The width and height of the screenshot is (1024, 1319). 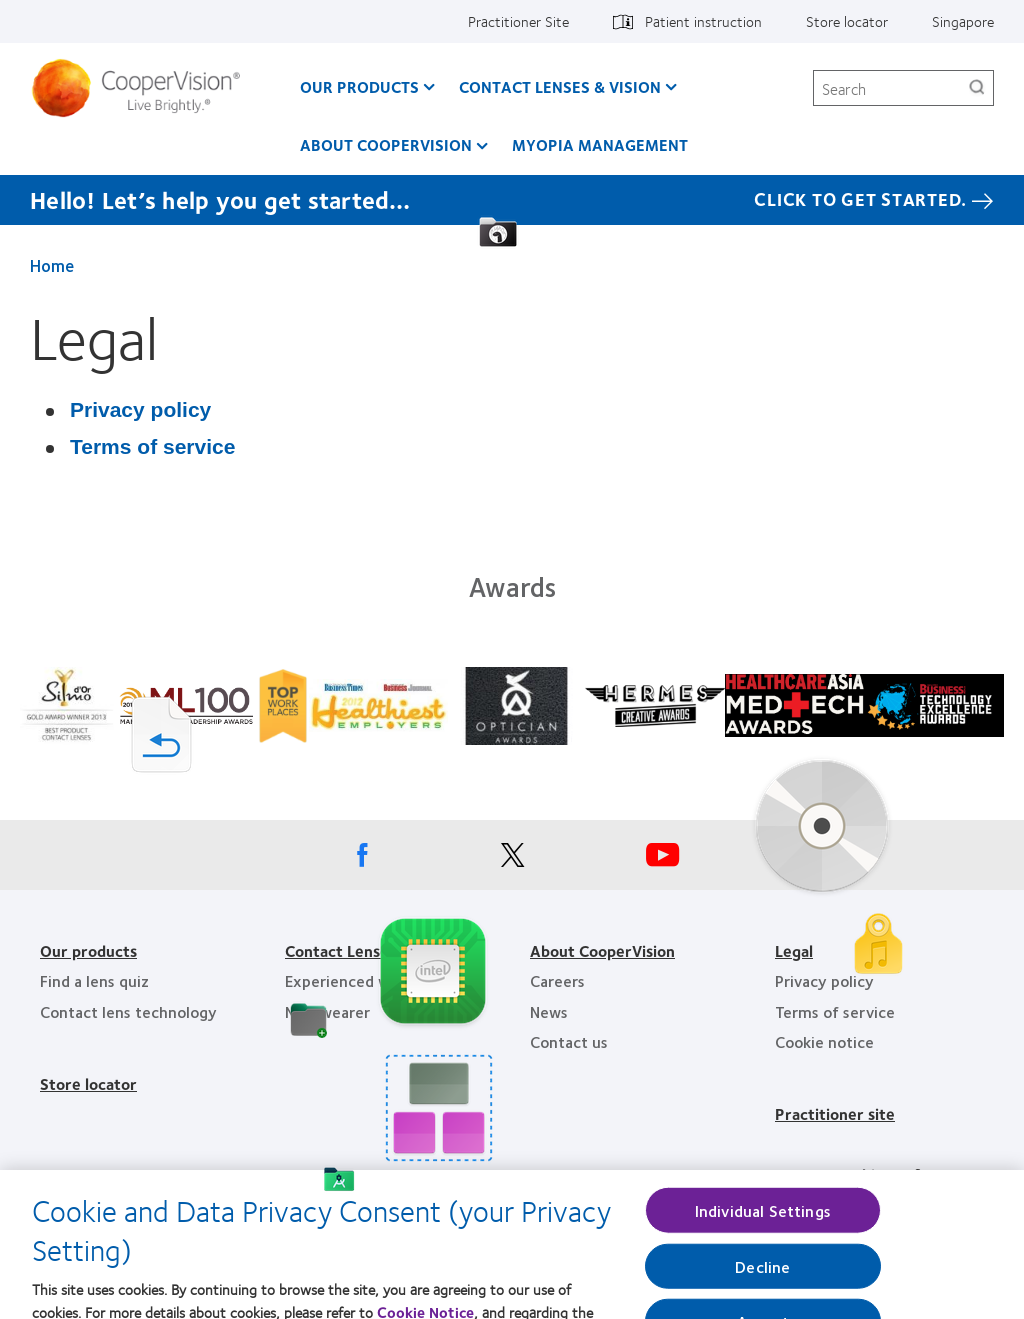 What do you see at coordinates (308, 1019) in the screenshot?
I see `create a new folder` at bounding box center [308, 1019].